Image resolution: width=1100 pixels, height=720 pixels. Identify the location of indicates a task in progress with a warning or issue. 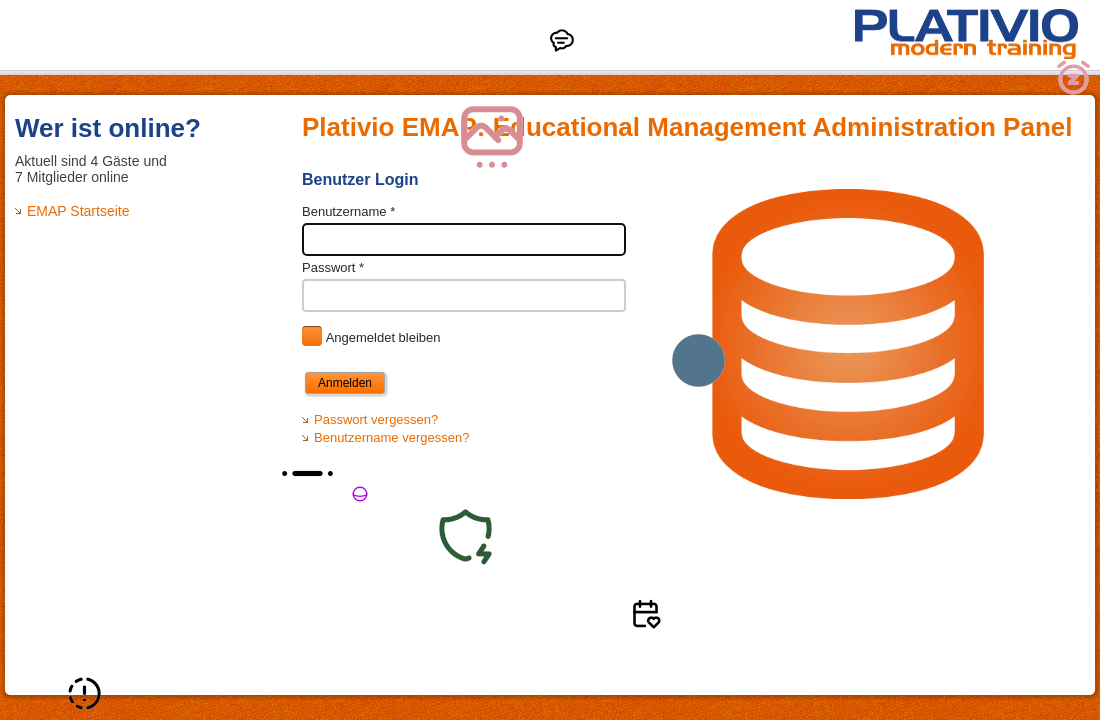
(84, 693).